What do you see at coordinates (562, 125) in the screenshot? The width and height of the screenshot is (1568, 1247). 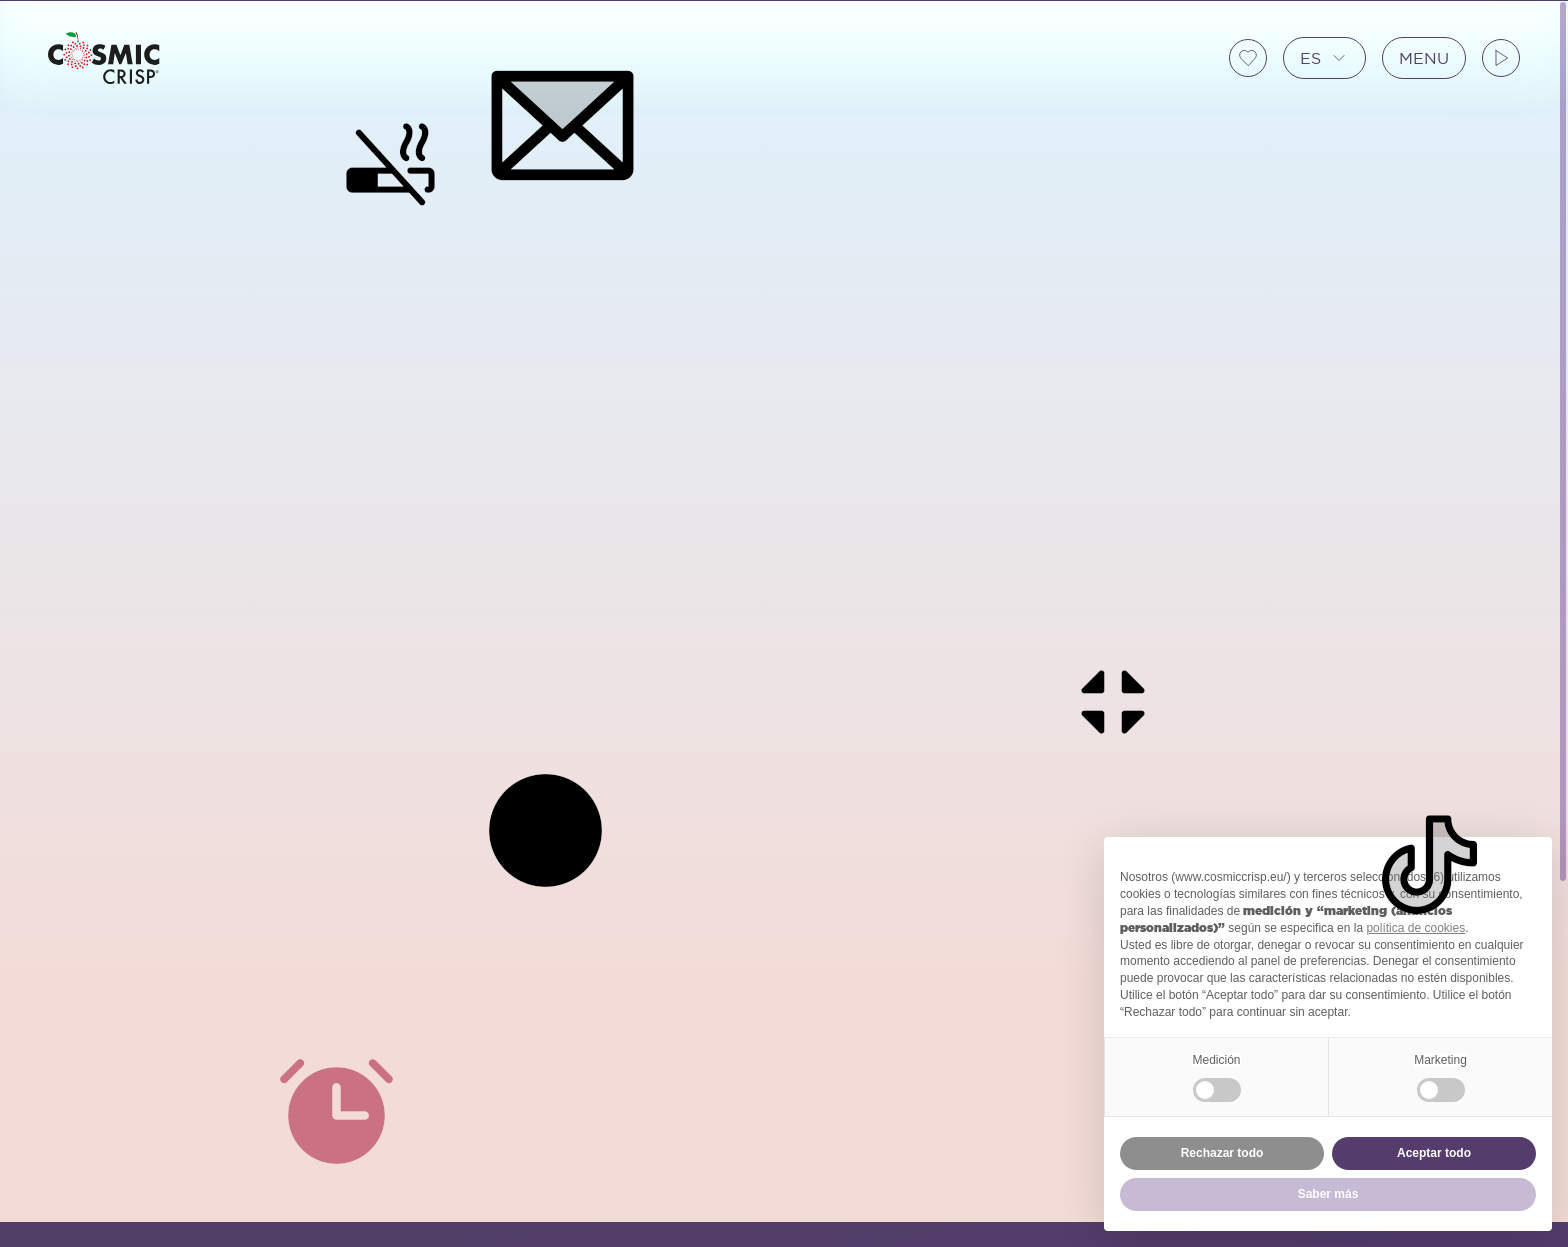 I see `access your email inbox` at bounding box center [562, 125].